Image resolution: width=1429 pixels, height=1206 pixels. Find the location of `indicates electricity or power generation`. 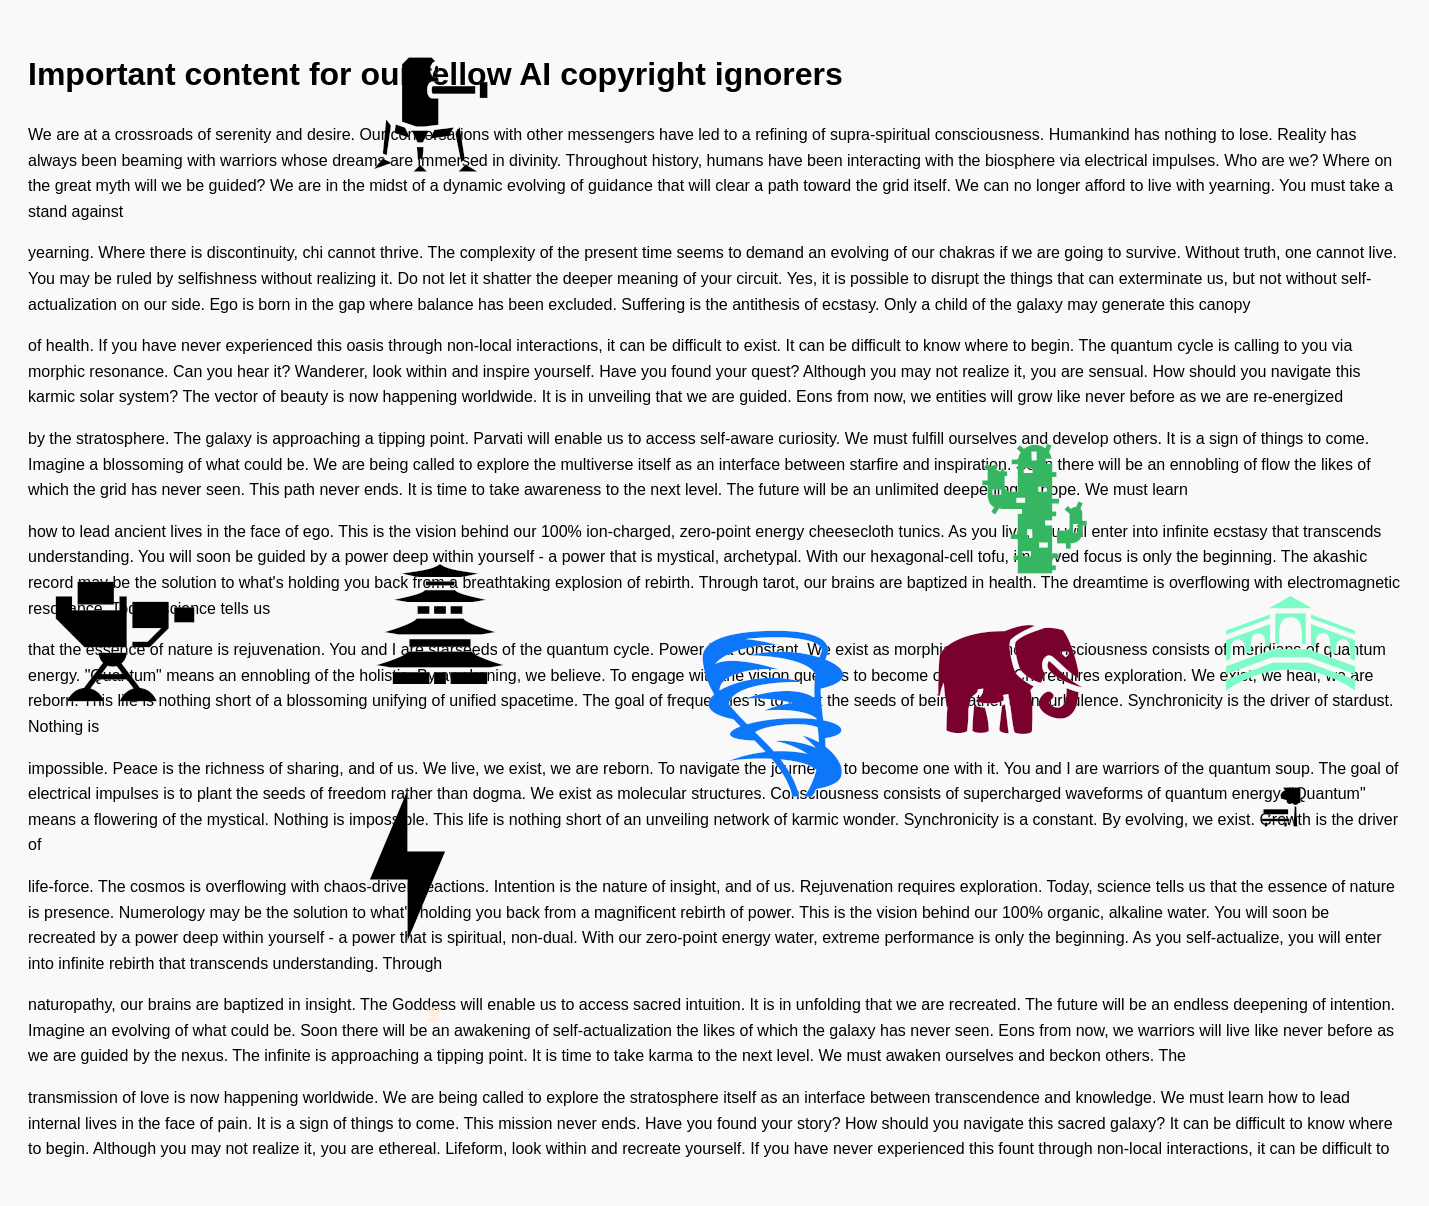

indicates electricity or power generation is located at coordinates (433, 1015).